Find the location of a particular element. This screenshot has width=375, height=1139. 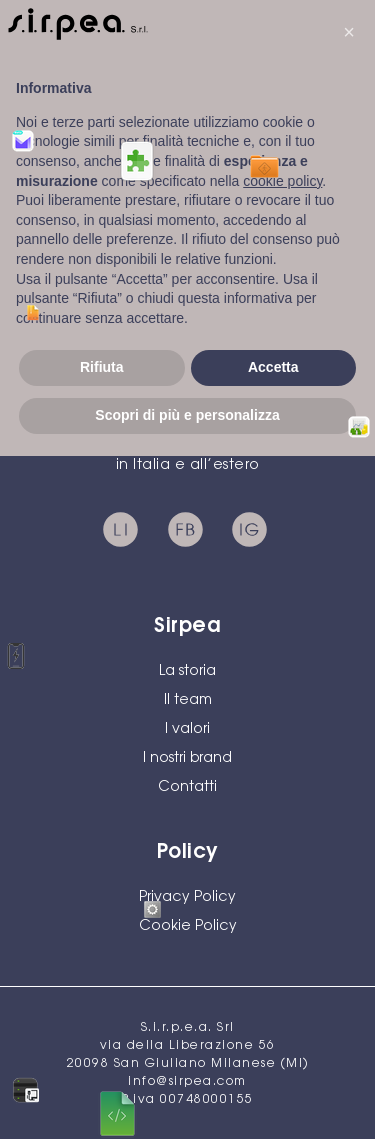

firefox browser extension or add-on installer file is located at coordinates (137, 161).